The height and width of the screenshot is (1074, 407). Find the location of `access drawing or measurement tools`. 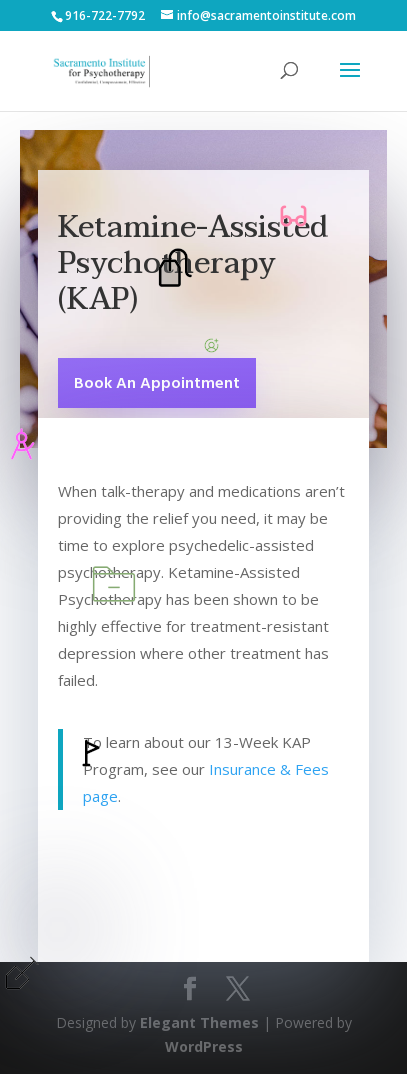

access drawing or measurement tools is located at coordinates (21, 444).